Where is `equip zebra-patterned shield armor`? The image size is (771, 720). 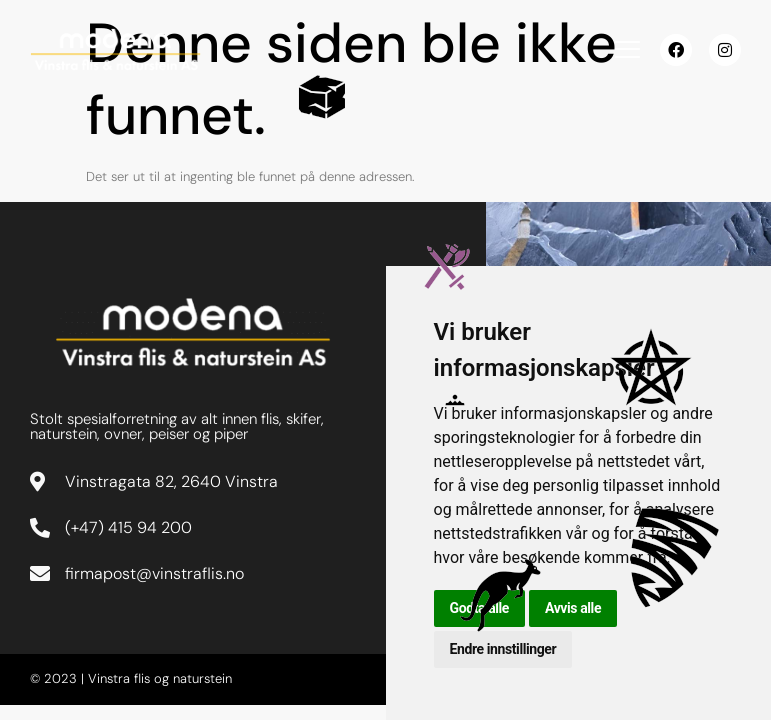 equip zebra-patterned shield armor is located at coordinates (673, 558).